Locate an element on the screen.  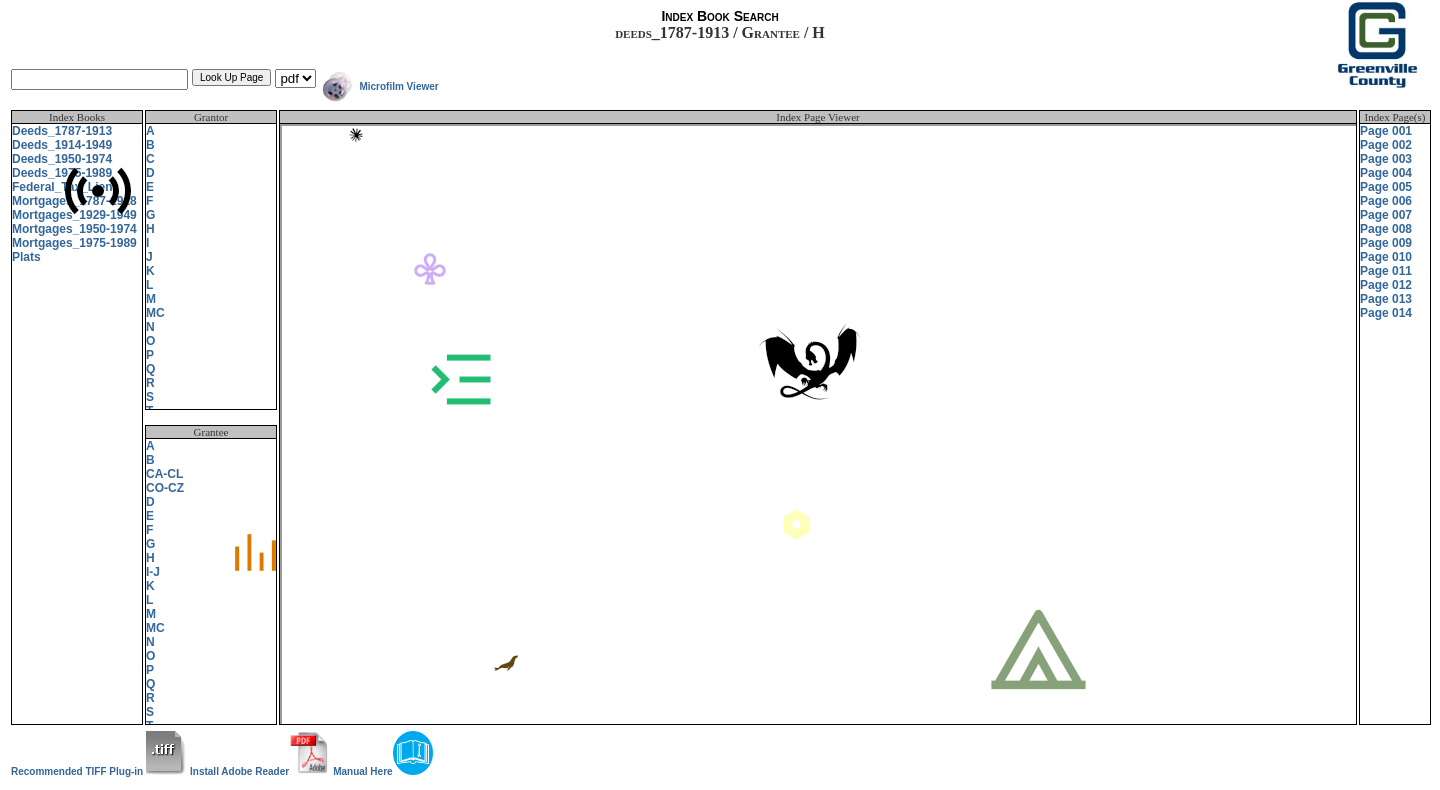
visit the LLVM compiler infrastructure project website is located at coordinates (809, 361).